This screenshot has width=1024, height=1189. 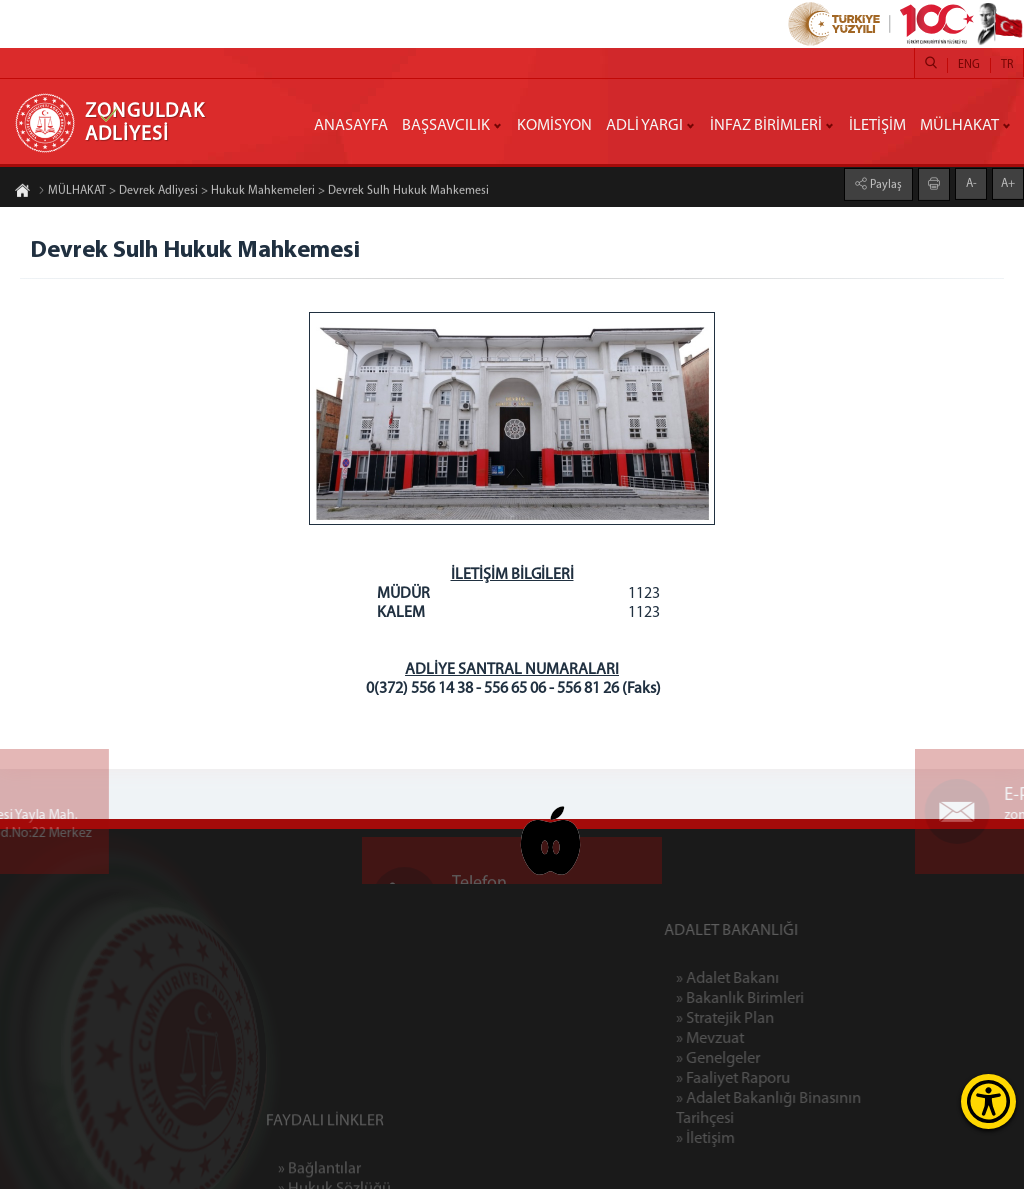 What do you see at coordinates (550, 840) in the screenshot?
I see `view nutrition information` at bounding box center [550, 840].